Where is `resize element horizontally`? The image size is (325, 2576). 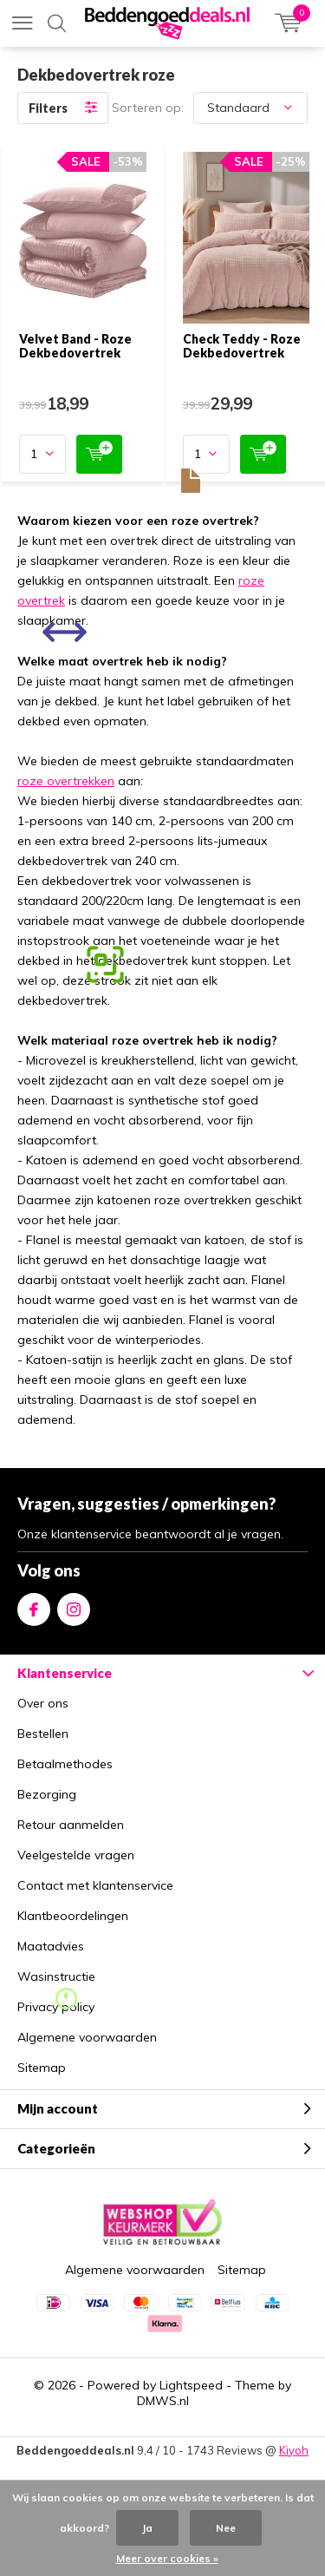
resize element horizontally is located at coordinates (64, 632).